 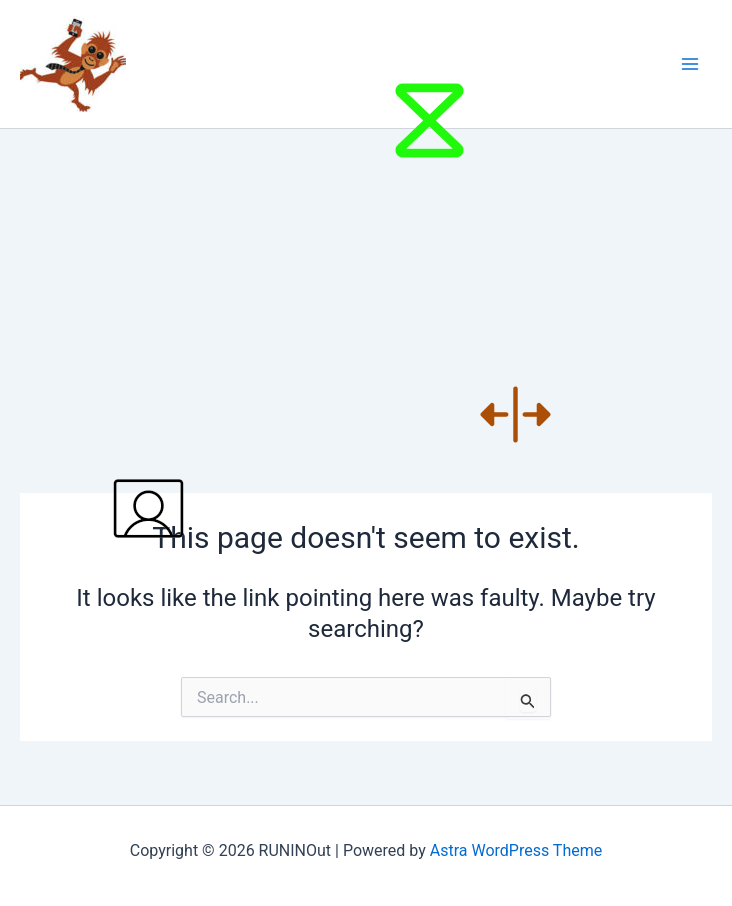 I want to click on view user profile, so click(x=148, y=508).